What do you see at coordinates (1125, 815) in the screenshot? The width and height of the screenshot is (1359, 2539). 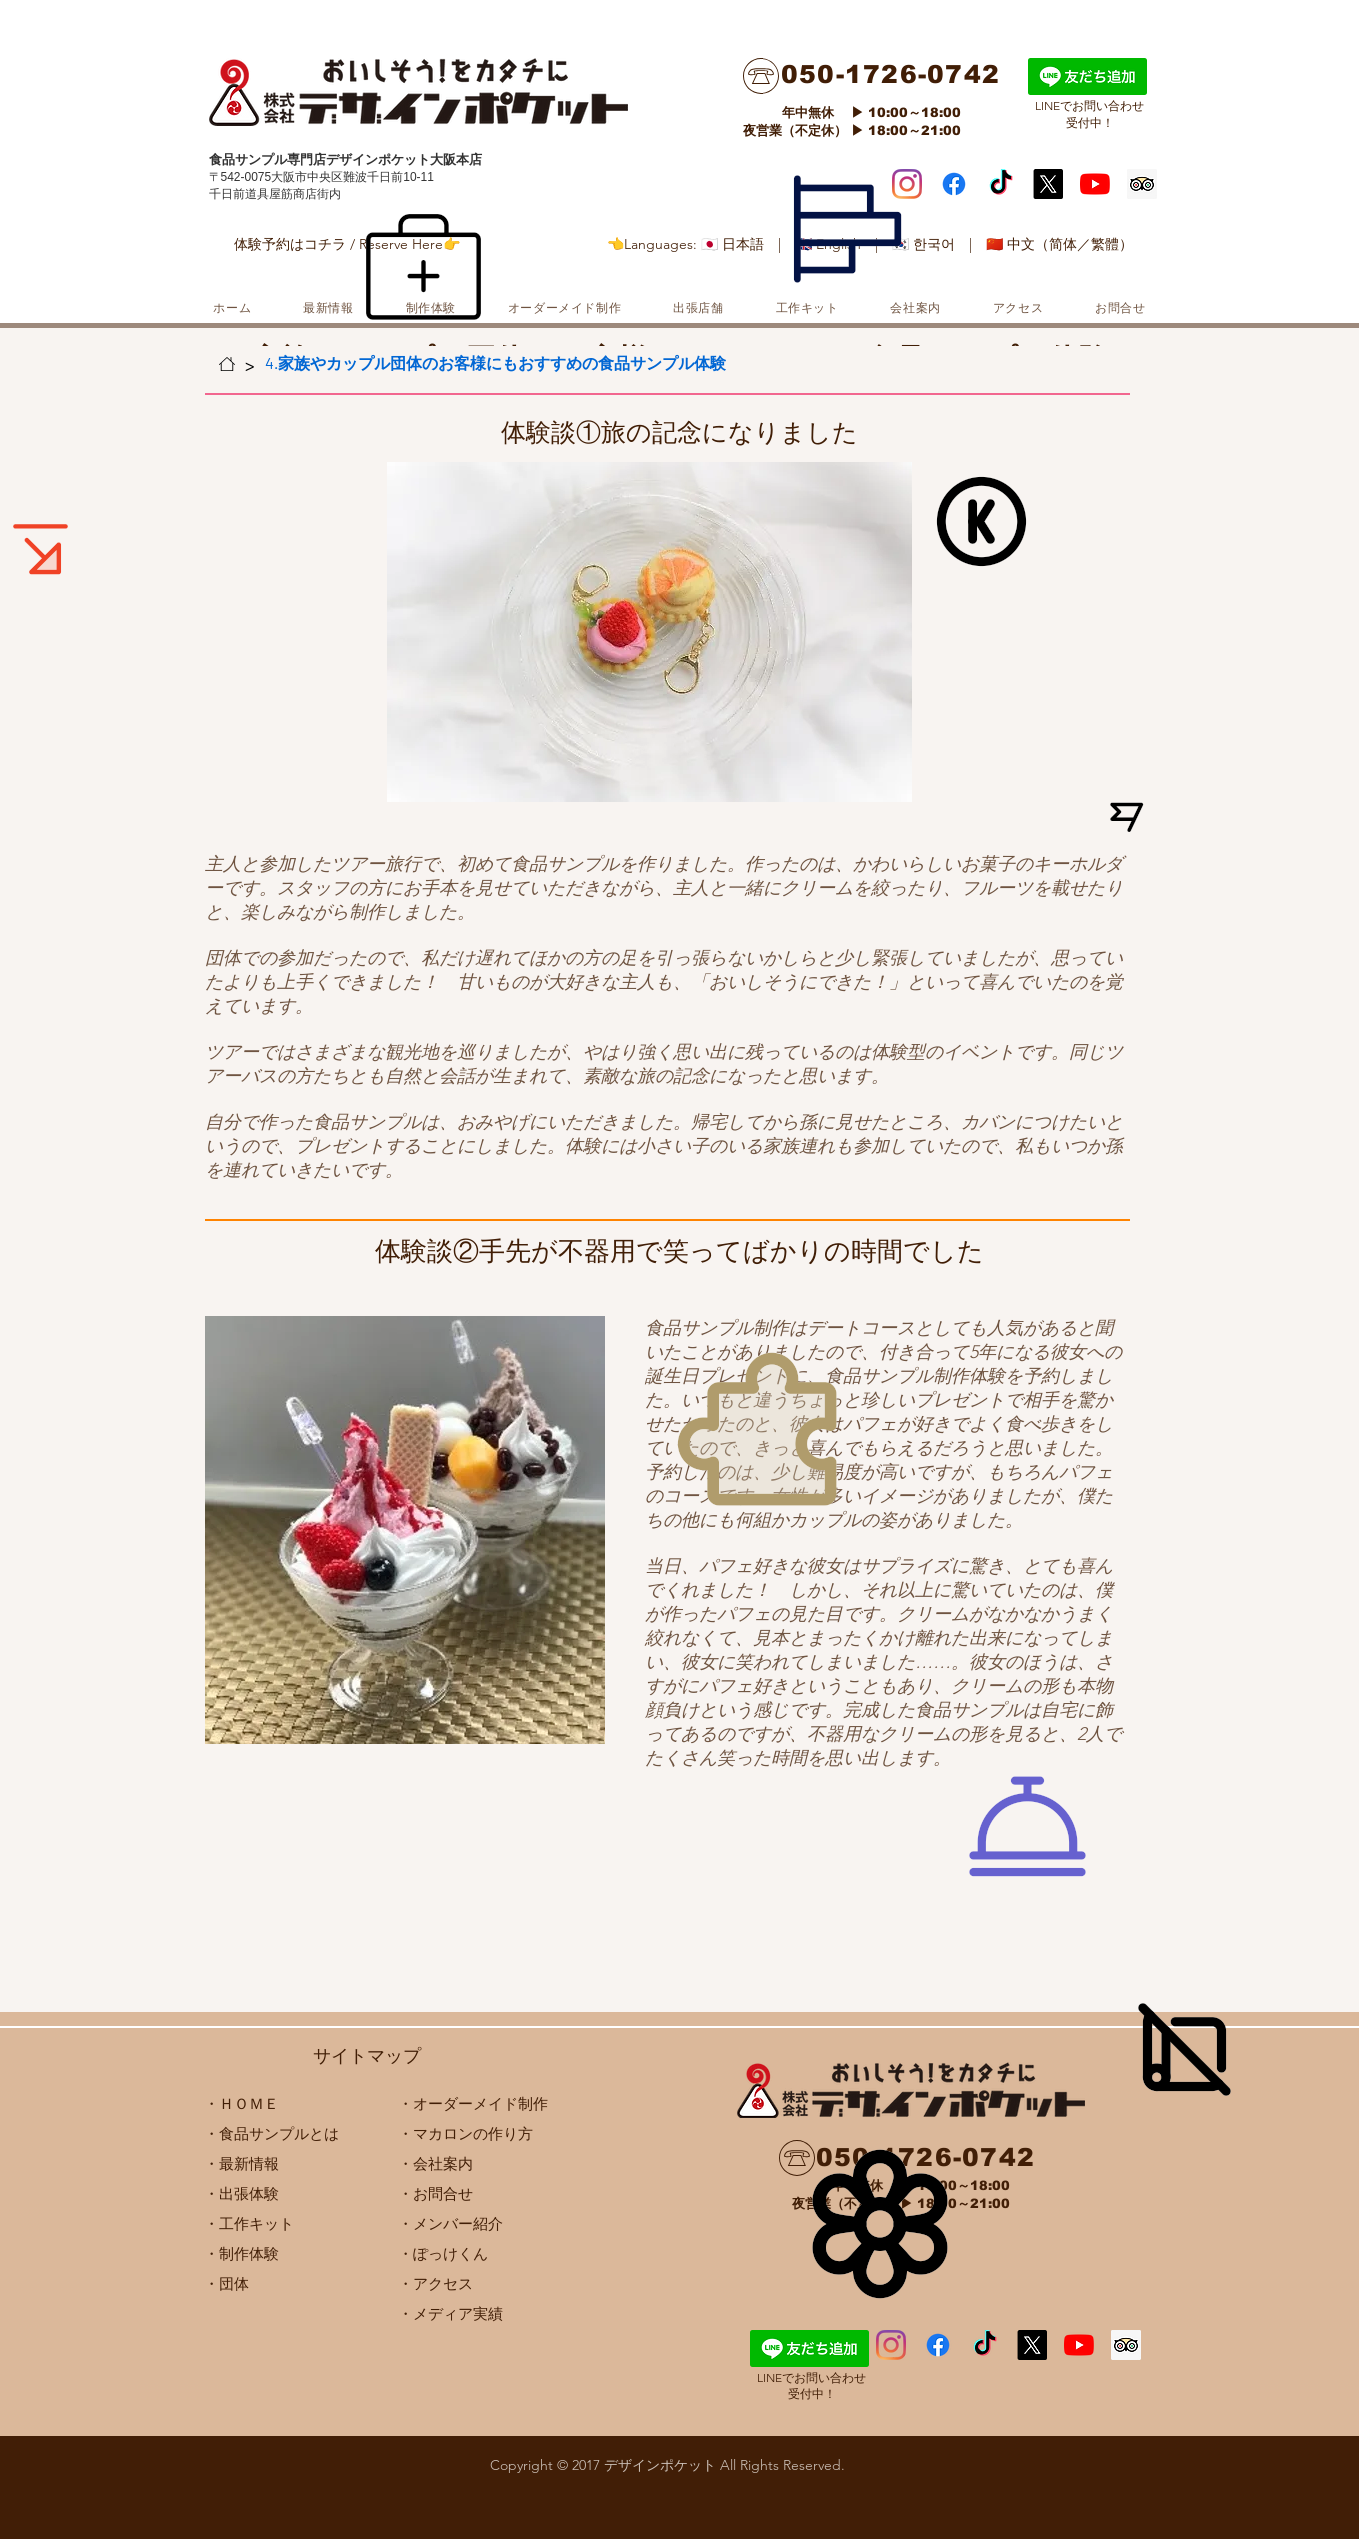 I see `flag or bookmark an item` at bounding box center [1125, 815].